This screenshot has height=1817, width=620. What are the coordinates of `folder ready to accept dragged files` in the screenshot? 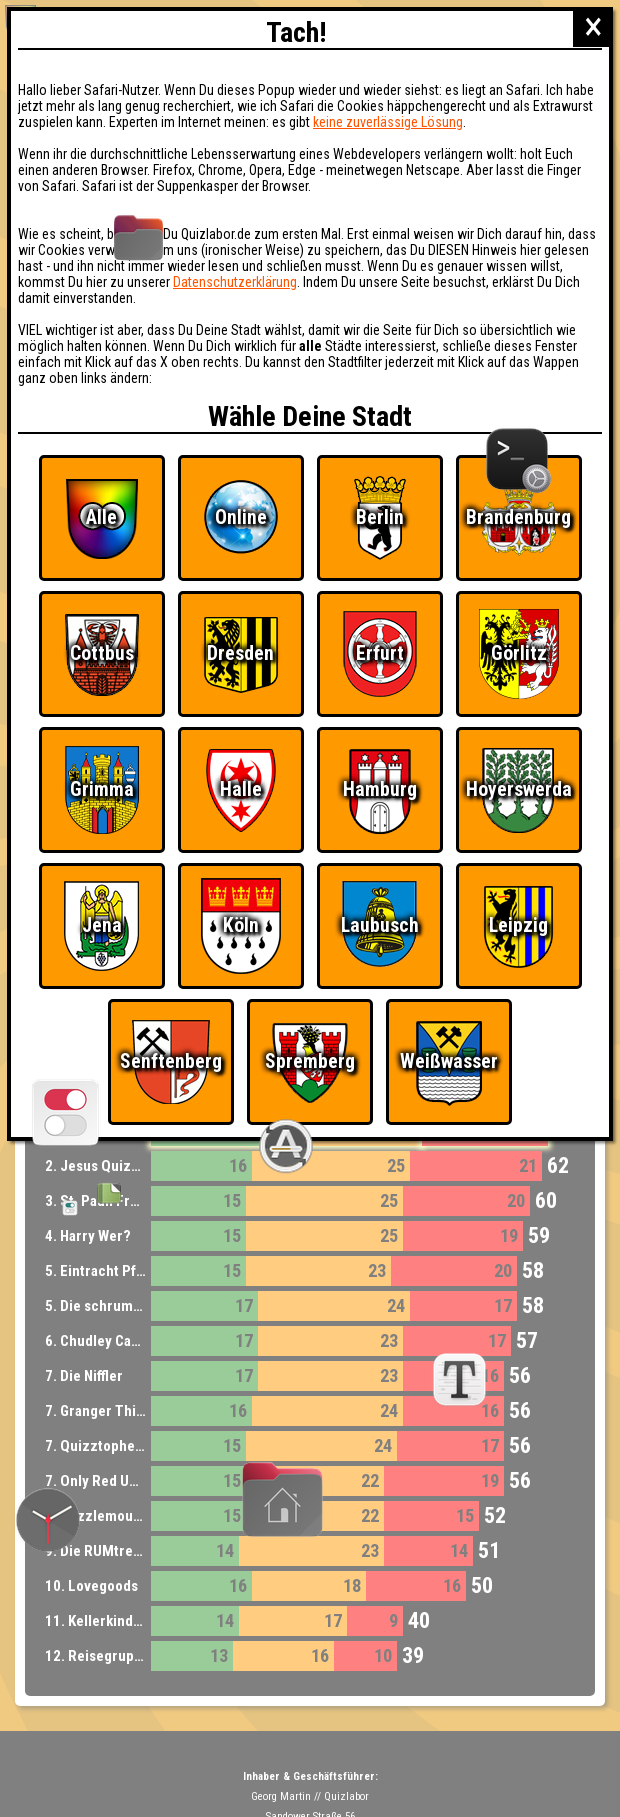 It's located at (138, 237).